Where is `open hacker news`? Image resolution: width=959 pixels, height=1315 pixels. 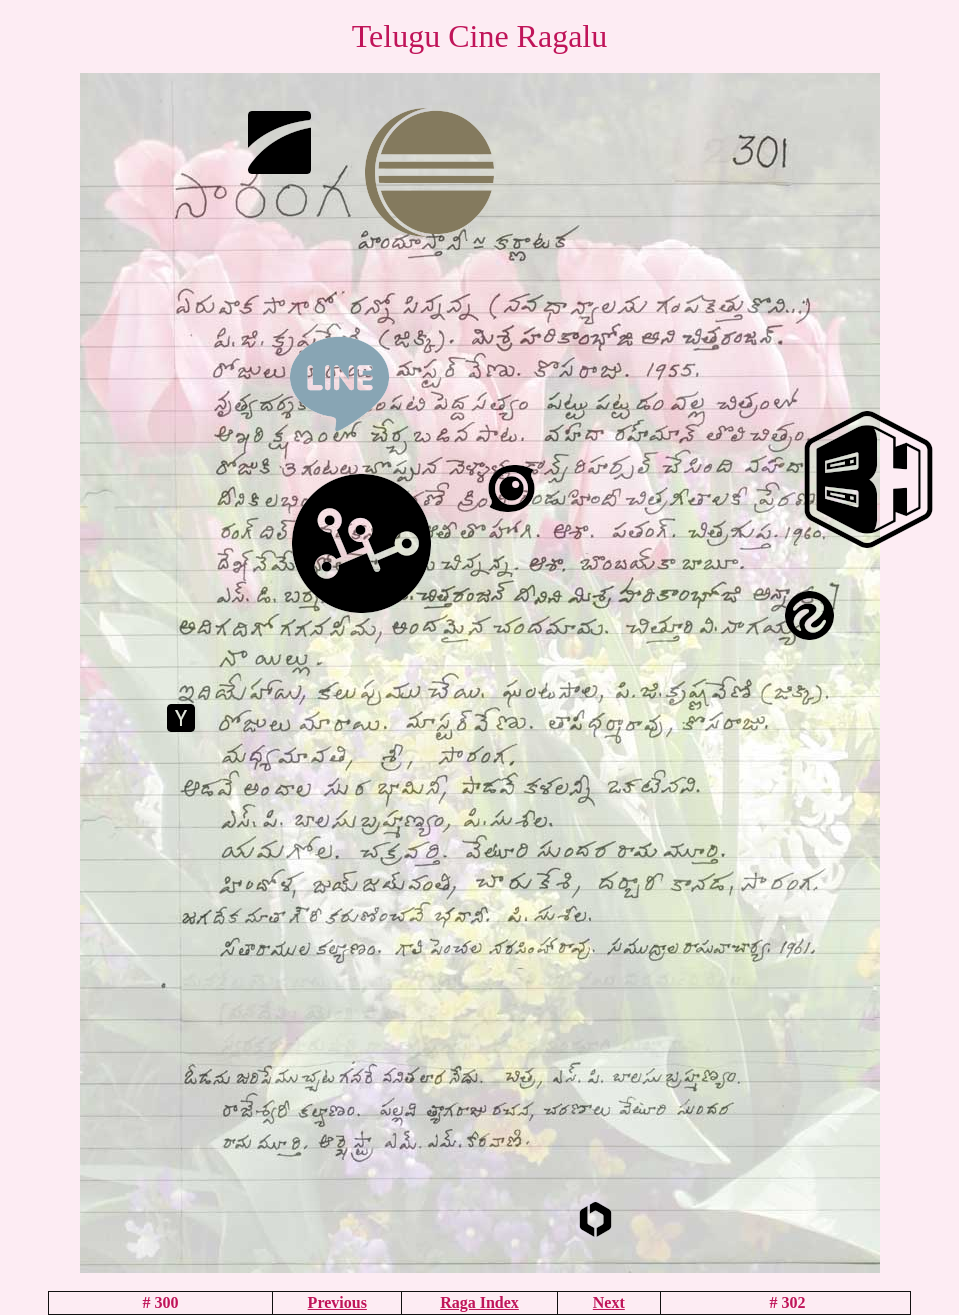 open hacker news is located at coordinates (181, 718).